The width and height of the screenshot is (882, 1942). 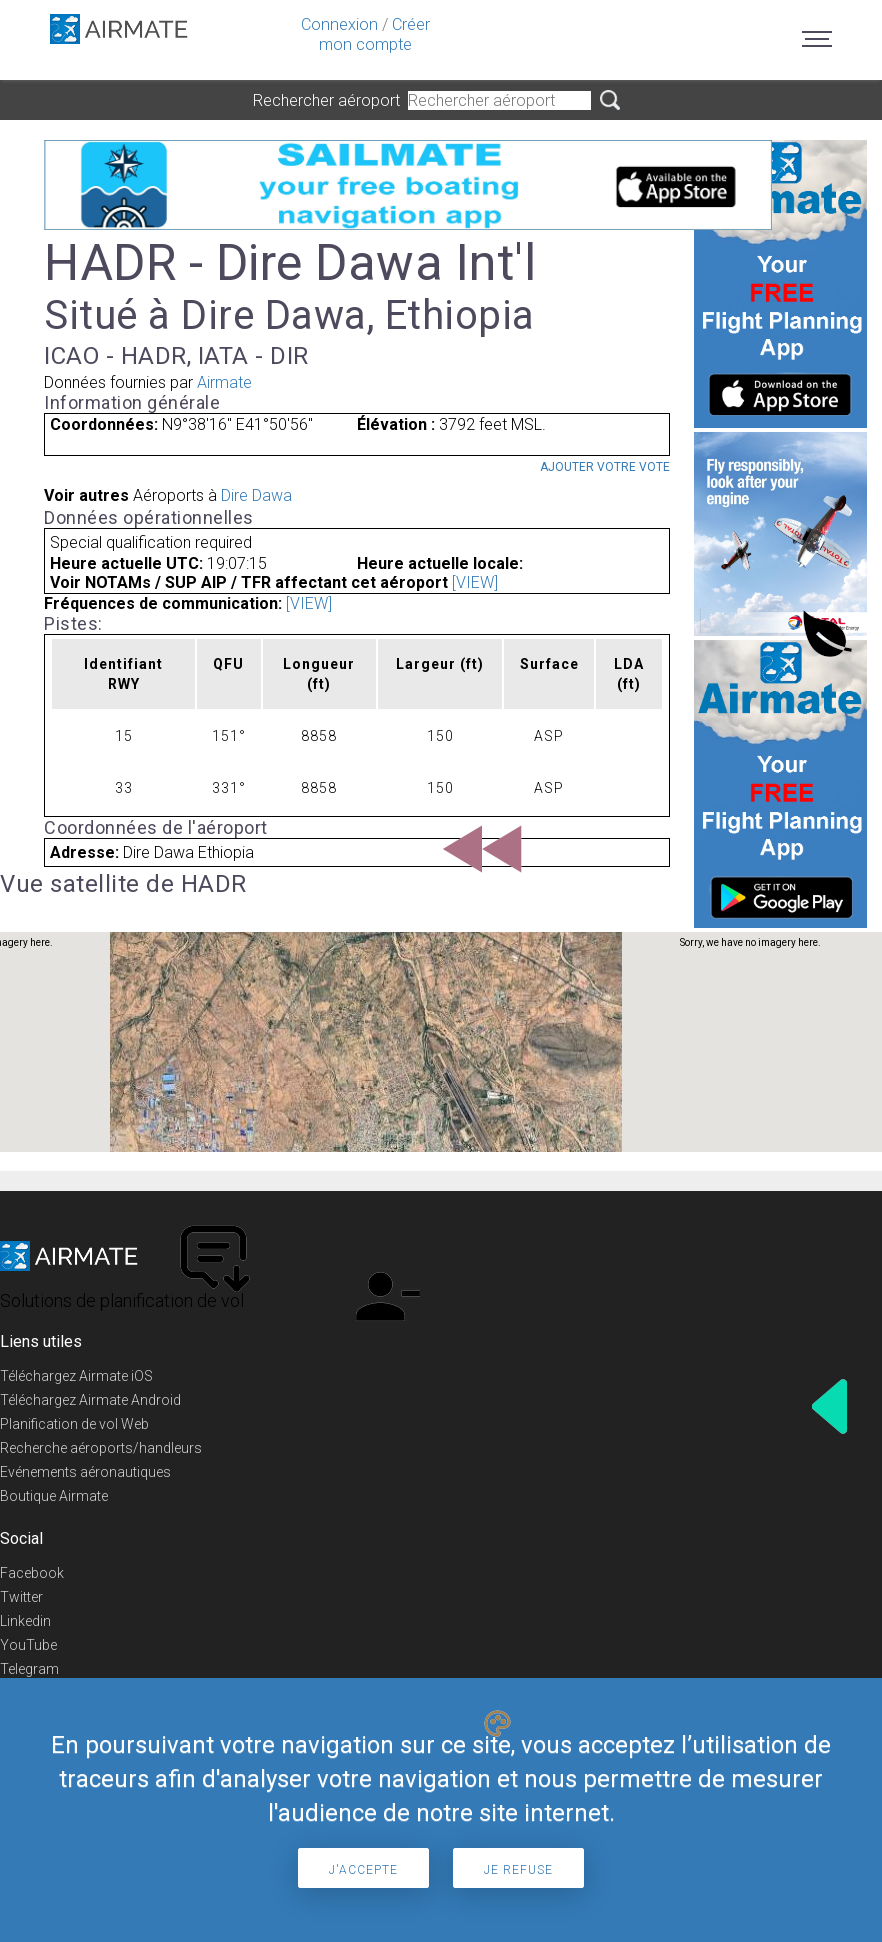 What do you see at coordinates (829, 1406) in the screenshot?
I see `go back to the previous screen` at bounding box center [829, 1406].